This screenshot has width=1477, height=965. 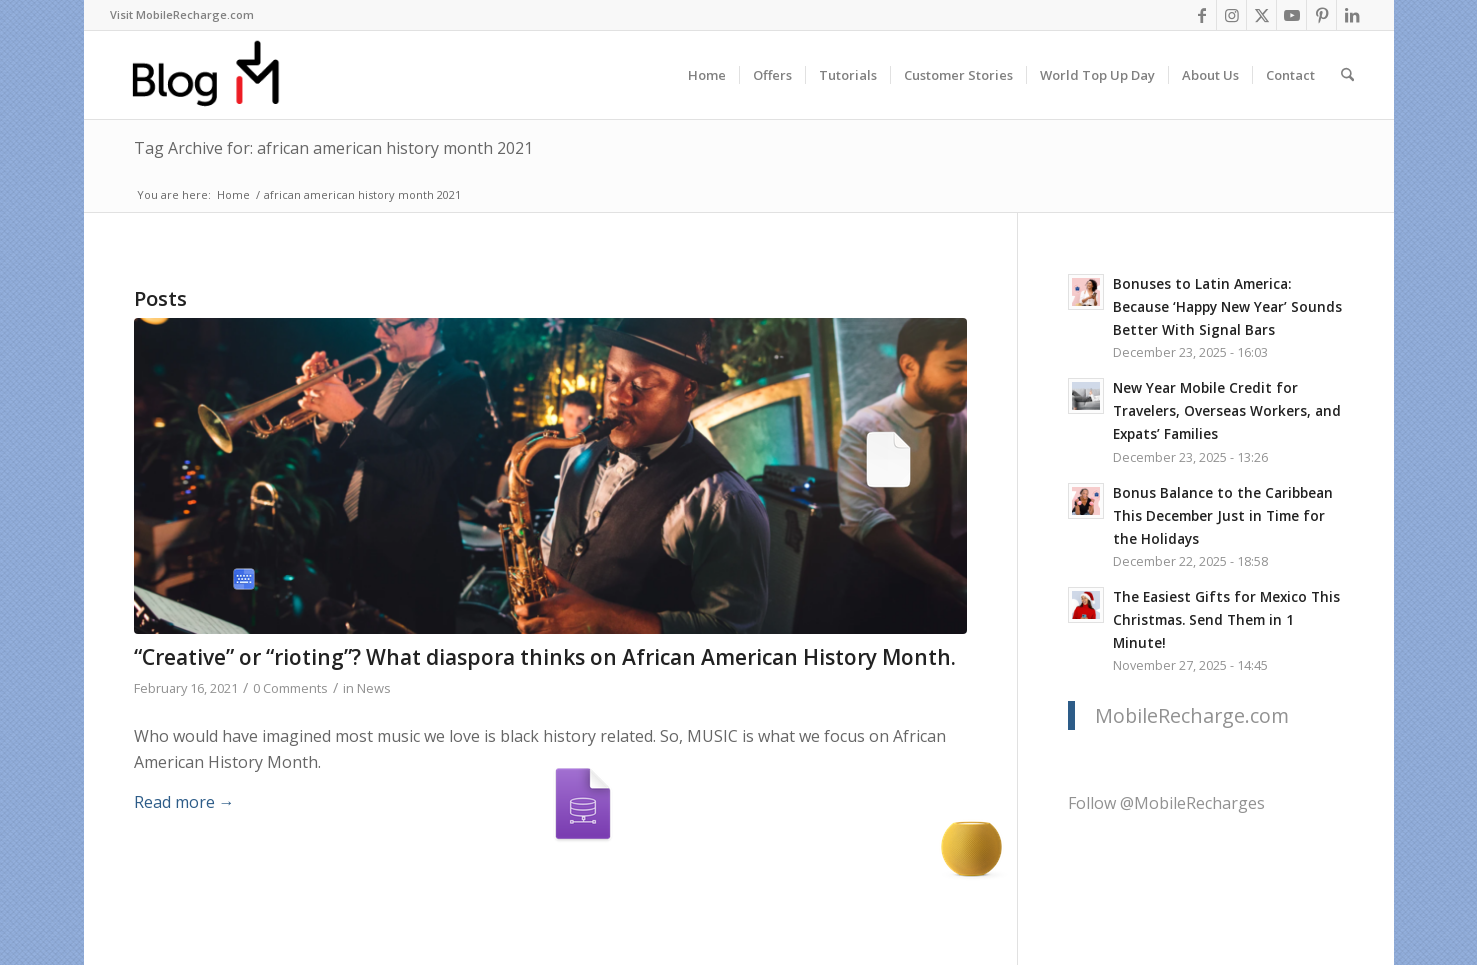 I want to click on indicates an empty or zero-byte file, so click(x=888, y=459).